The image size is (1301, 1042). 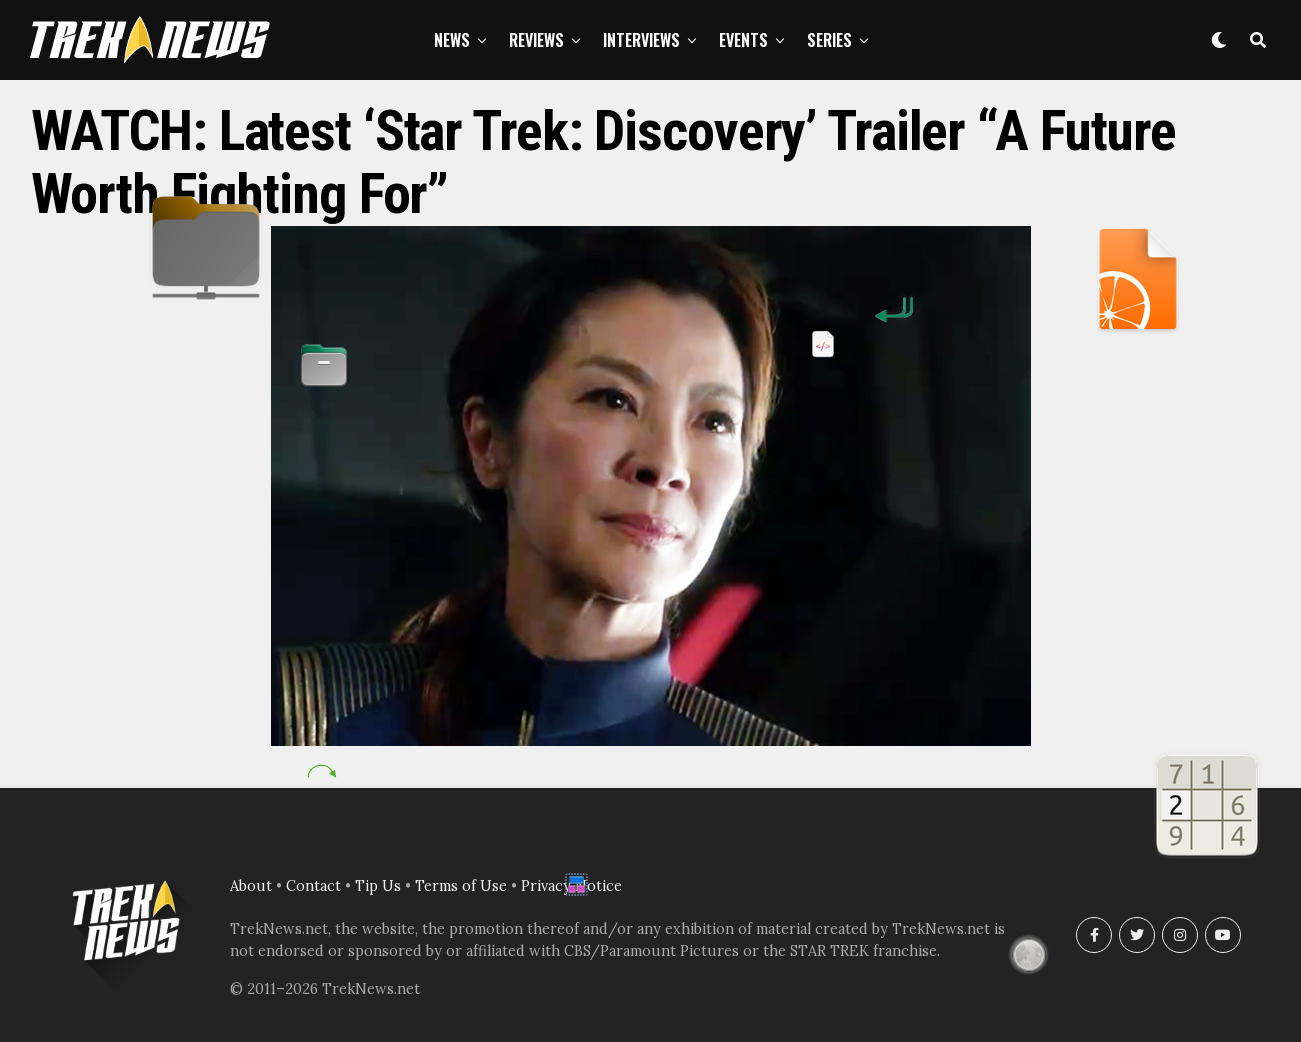 I want to click on redo the last undone action, so click(x=322, y=771).